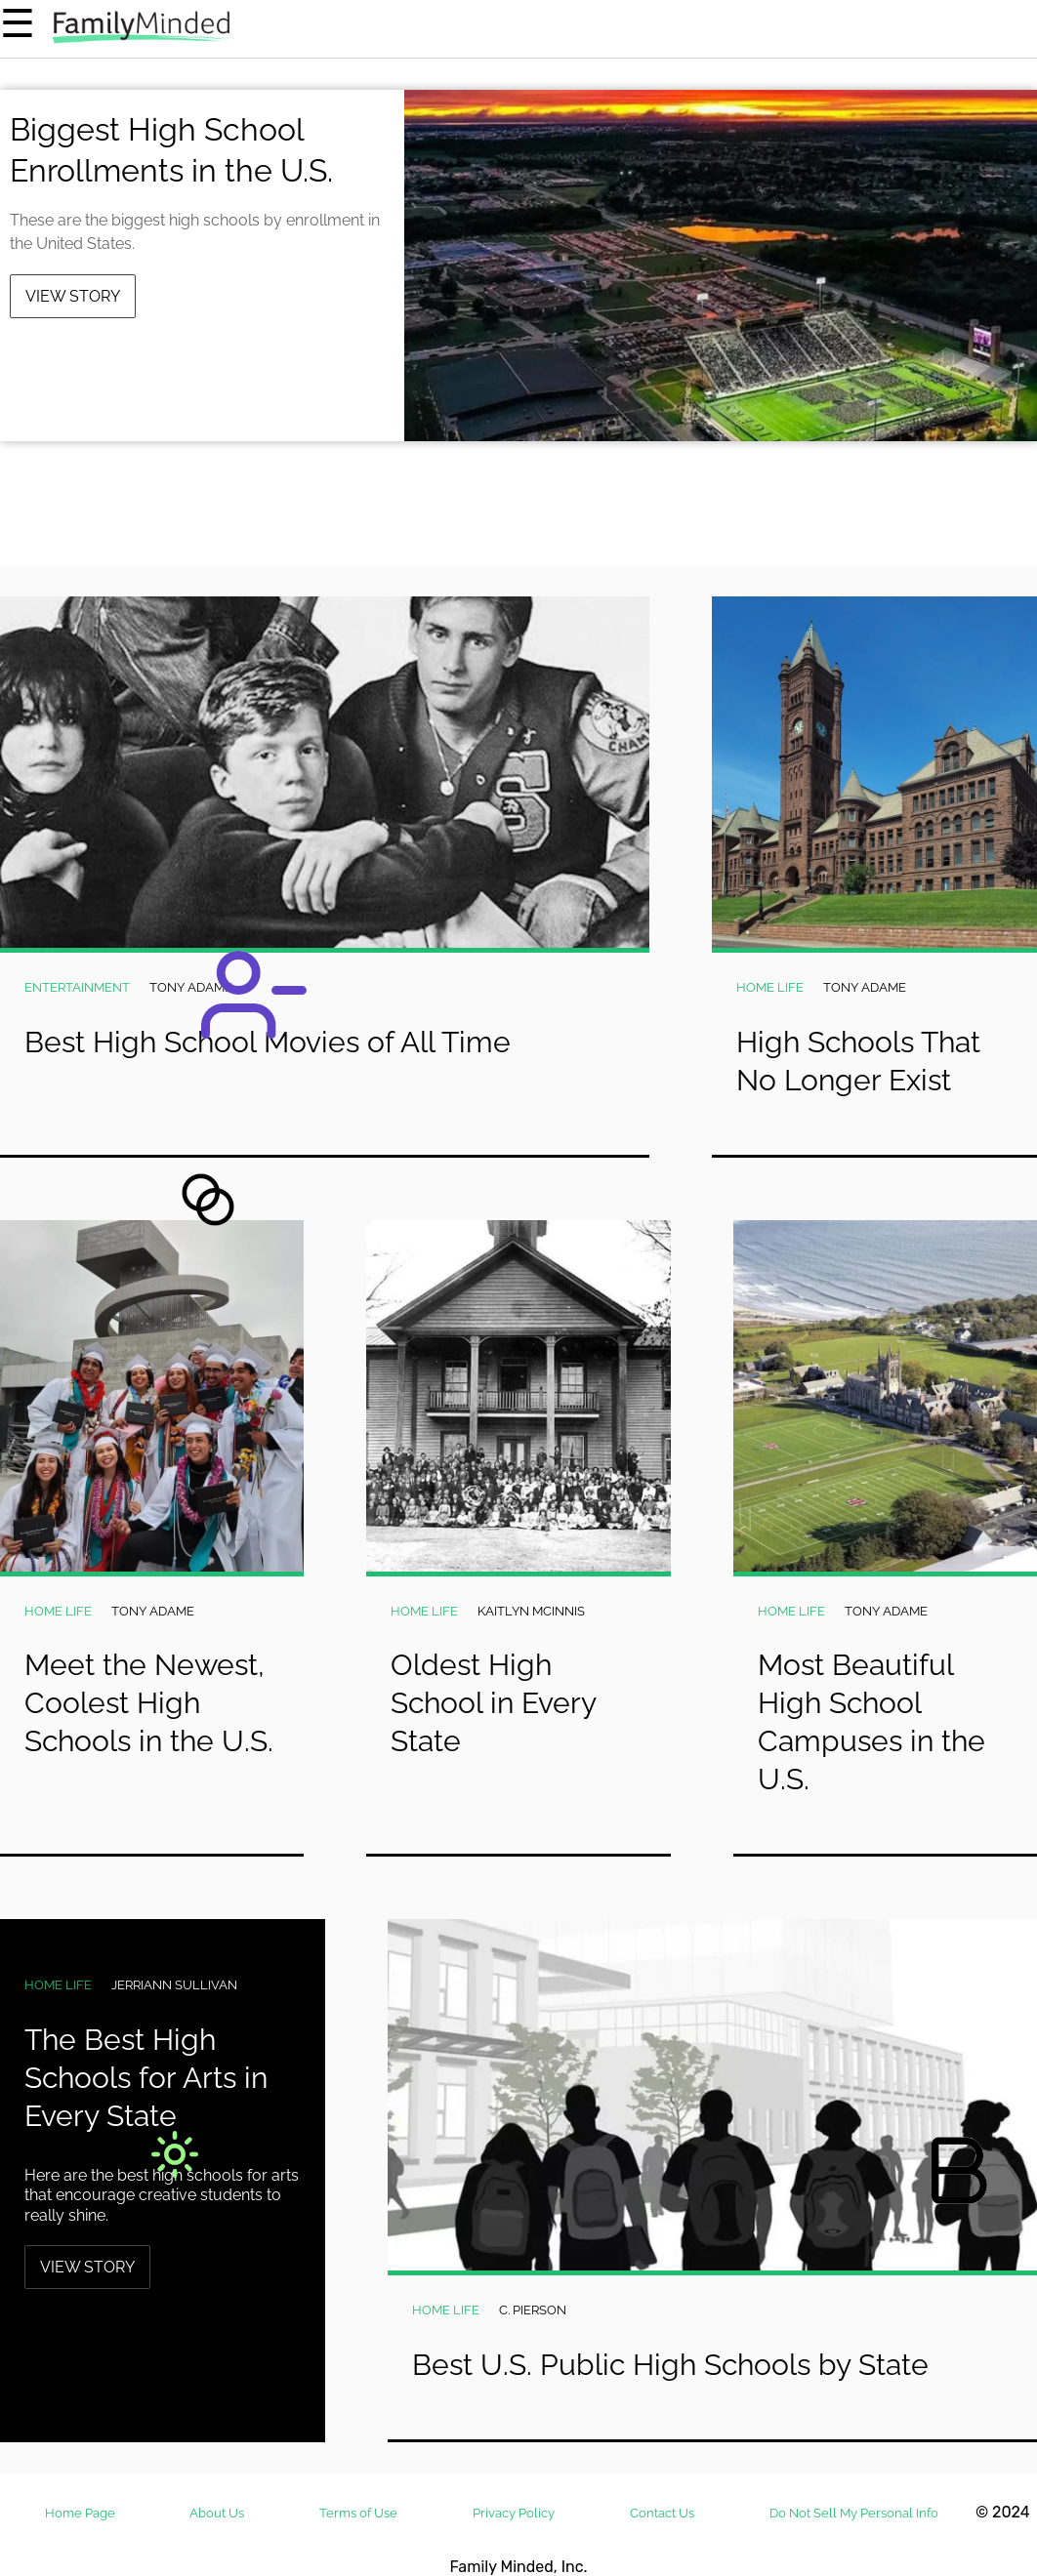 The height and width of the screenshot is (2576, 1037). What do you see at coordinates (254, 995) in the screenshot?
I see `remove a user or contact` at bounding box center [254, 995].